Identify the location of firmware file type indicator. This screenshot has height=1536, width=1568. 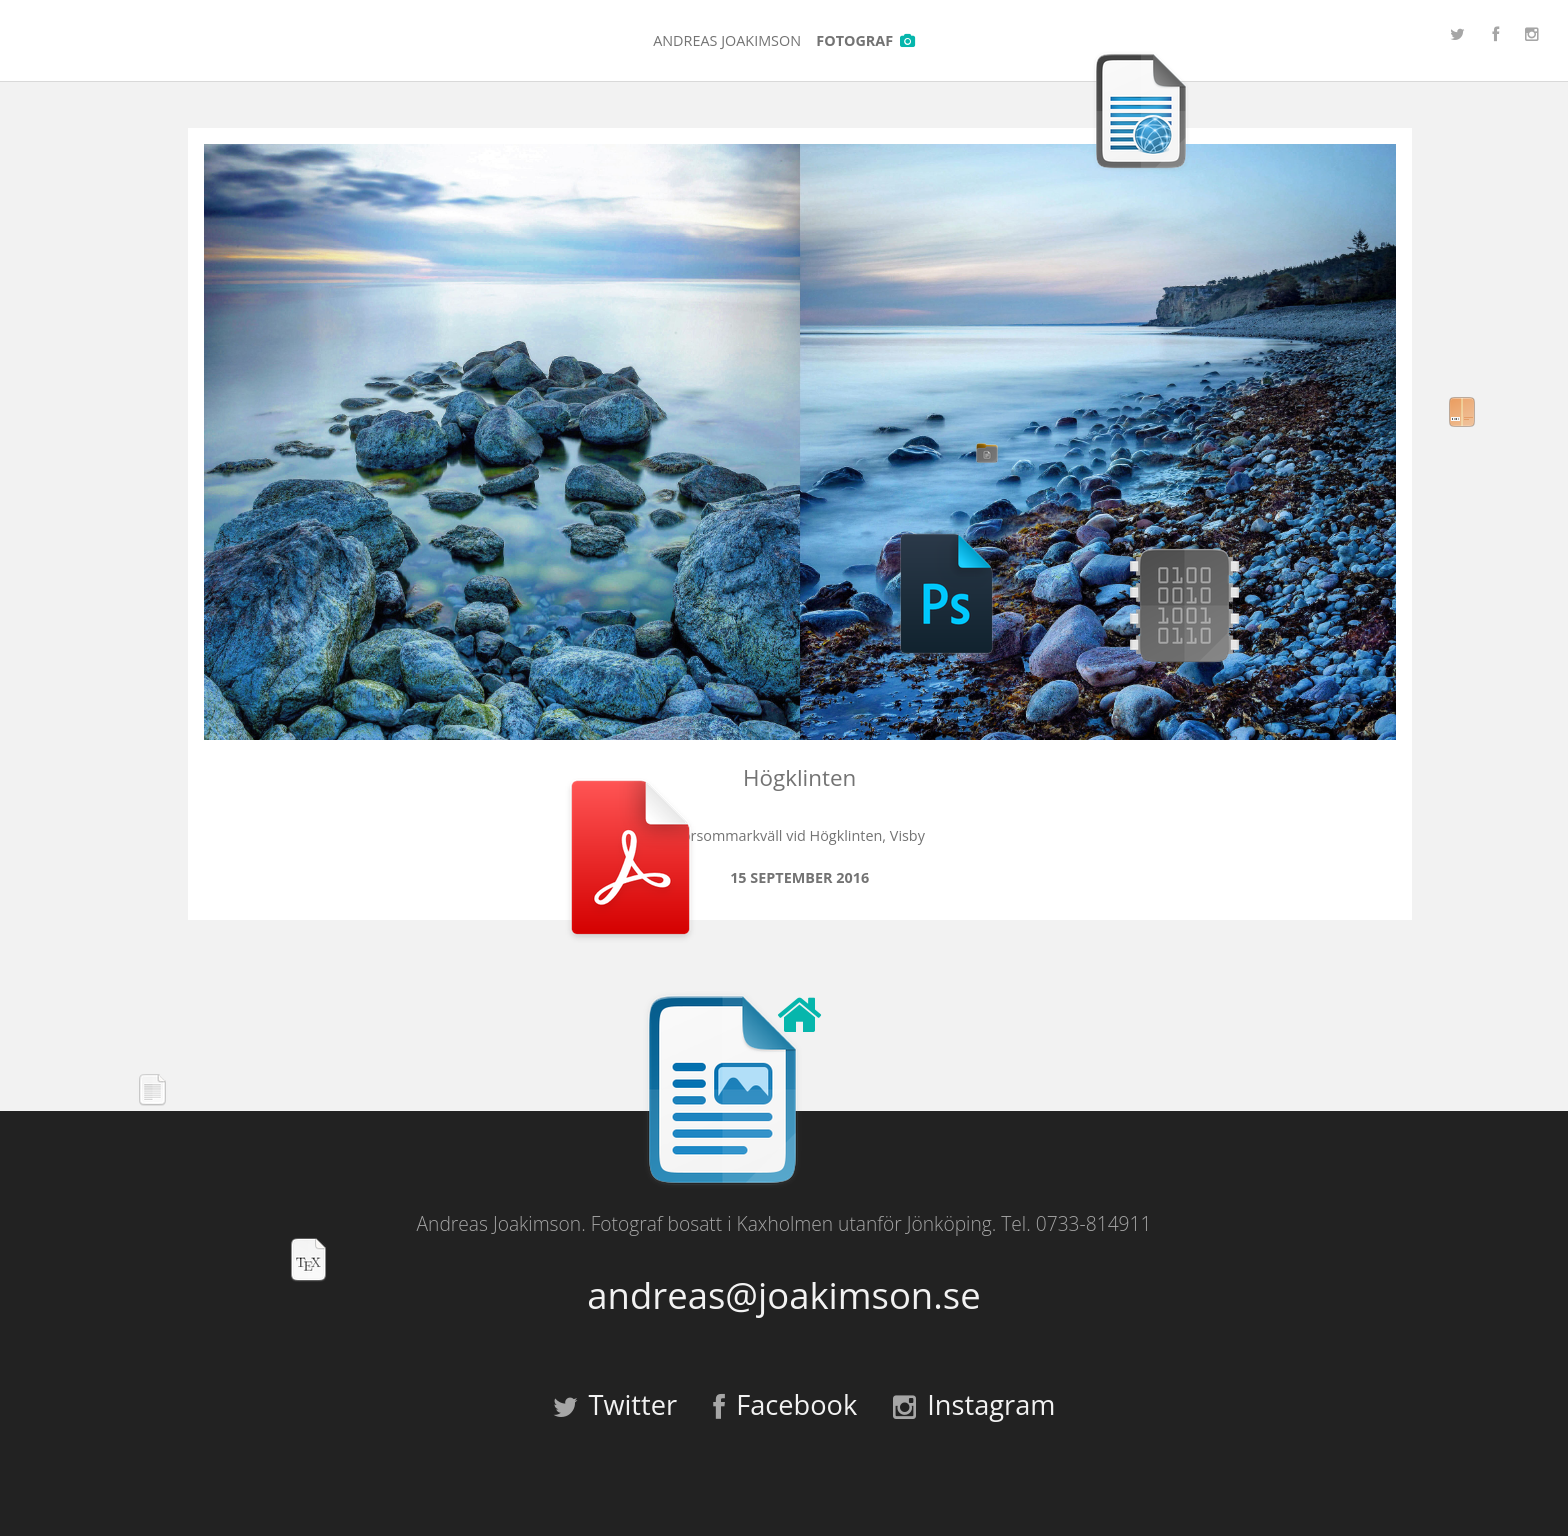
(1184, 605).